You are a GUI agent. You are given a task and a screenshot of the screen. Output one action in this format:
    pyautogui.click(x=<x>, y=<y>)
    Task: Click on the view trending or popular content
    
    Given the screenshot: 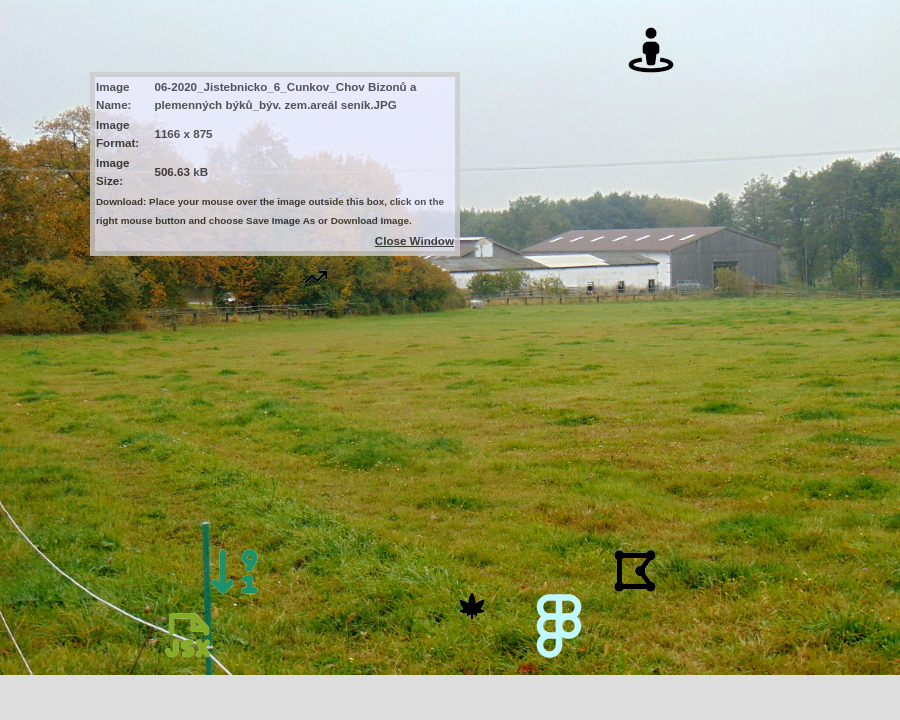 What is the action you would take?
    pyautogui.click(x=316, y=277)
    